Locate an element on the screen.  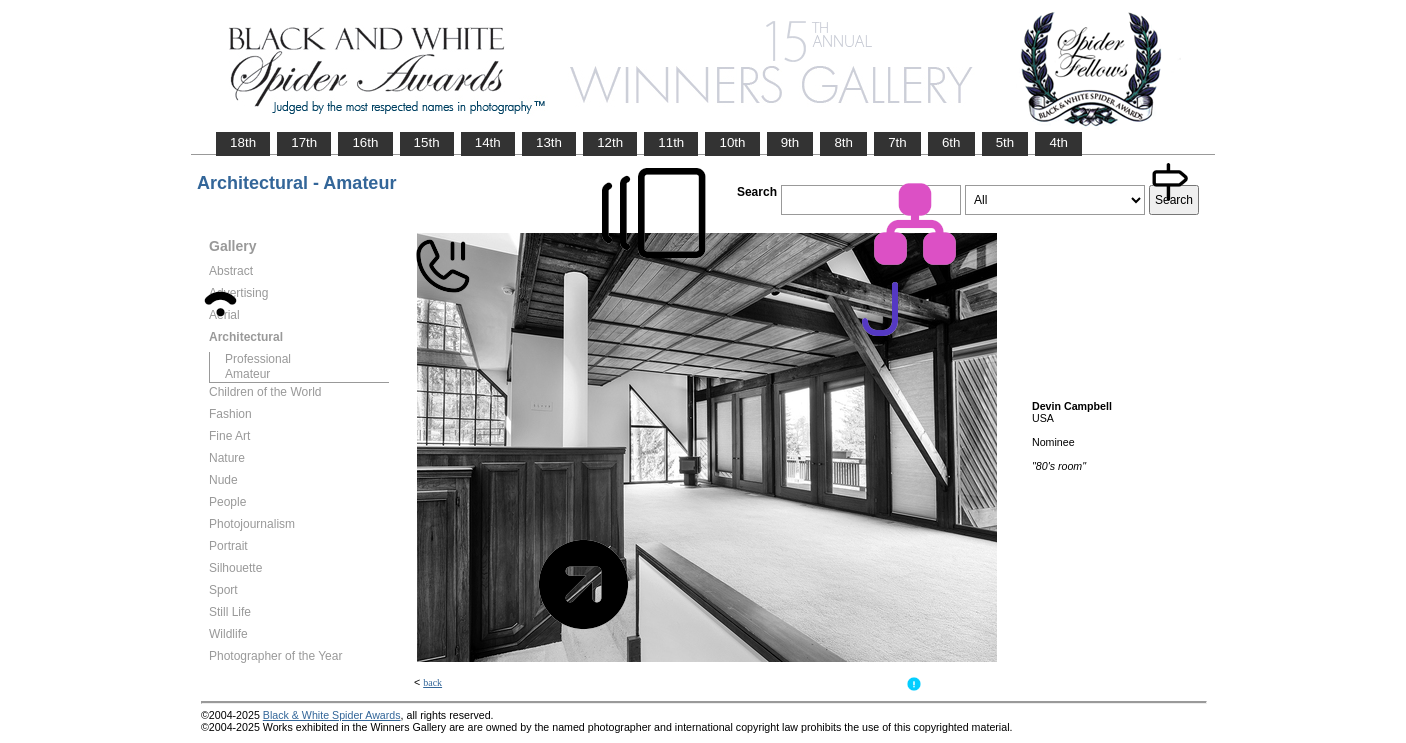
put current call on hold is located at coordinates (444, 265).